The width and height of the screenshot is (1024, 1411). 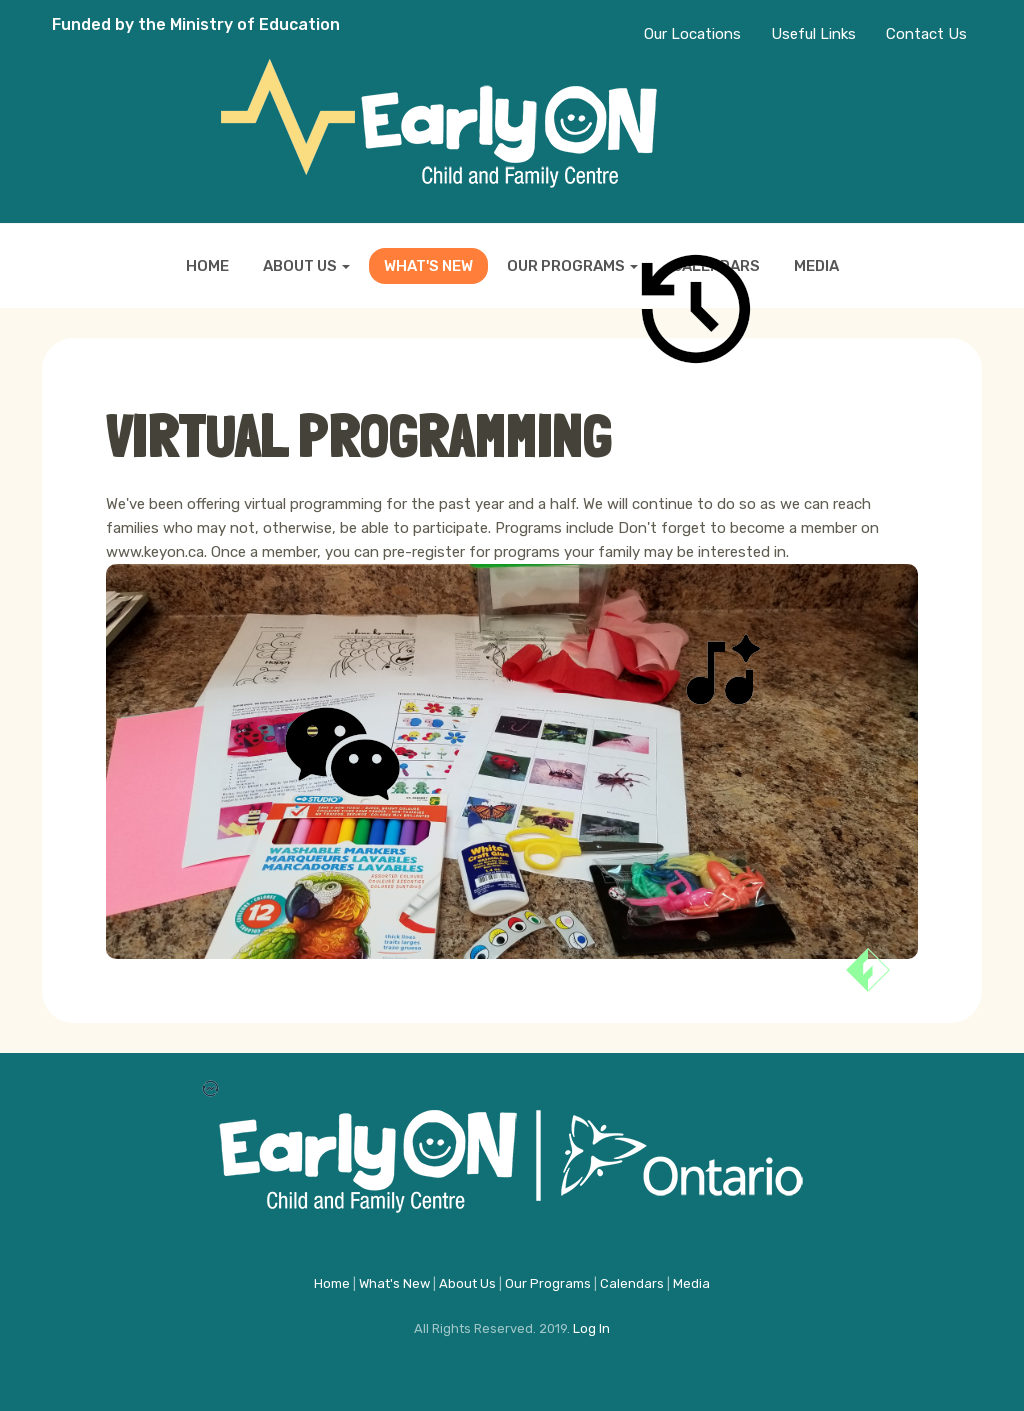 What do you see at coordinates (342, 754) in the screenshot?
I see `open wechat messaging app` at bounding box center [342, 754].